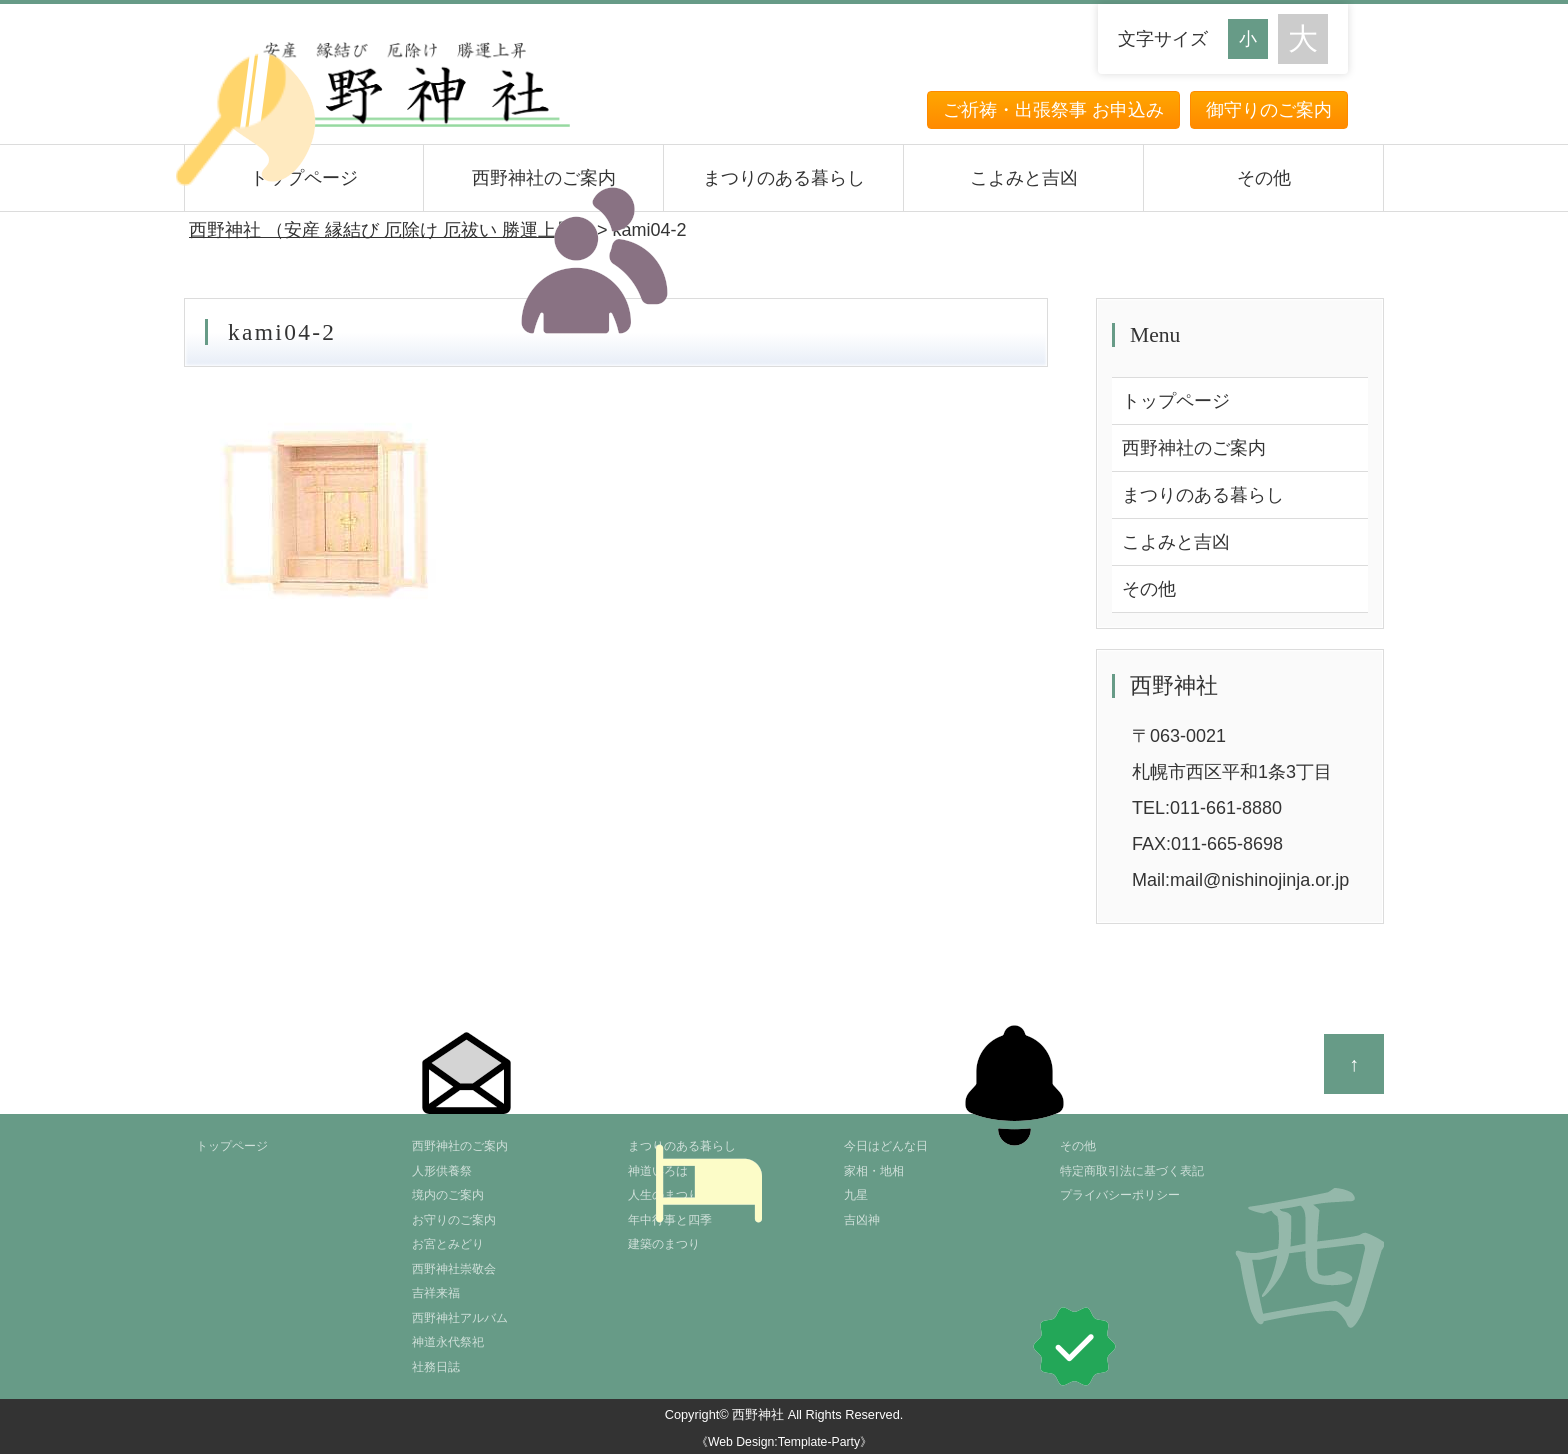 This screenshot has height=1454, width=1568. I want to click on view an opened or read email, so click(466, 1076).